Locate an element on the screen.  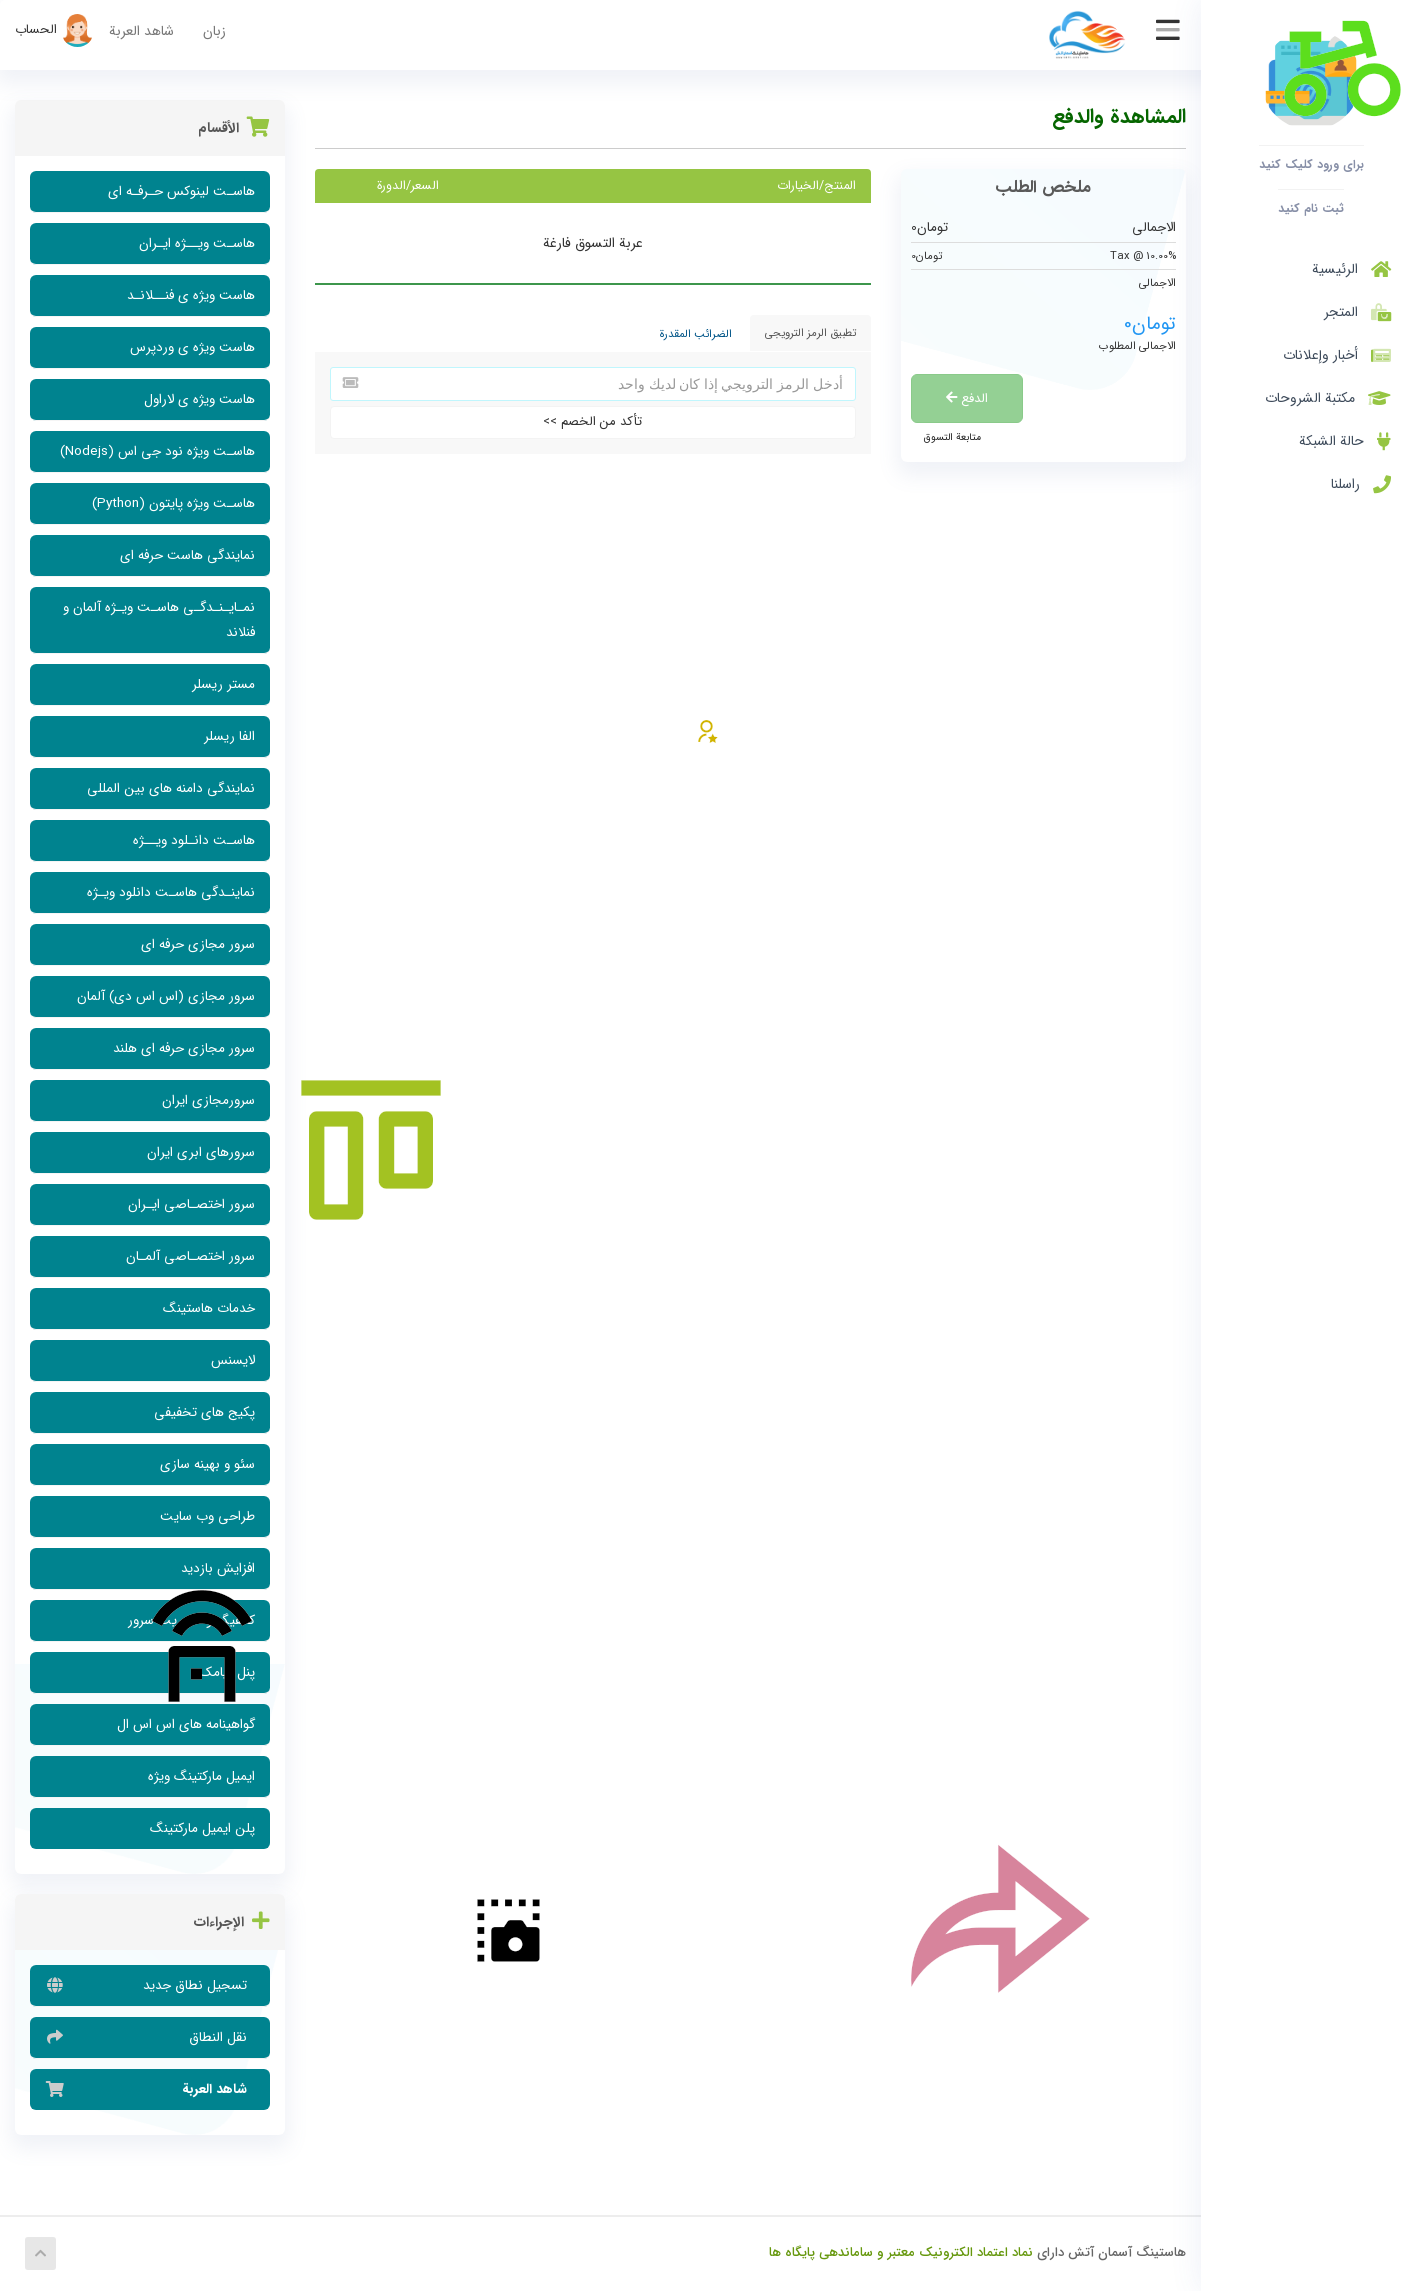
align items to the top edge is located at coordinates (371, 1150).